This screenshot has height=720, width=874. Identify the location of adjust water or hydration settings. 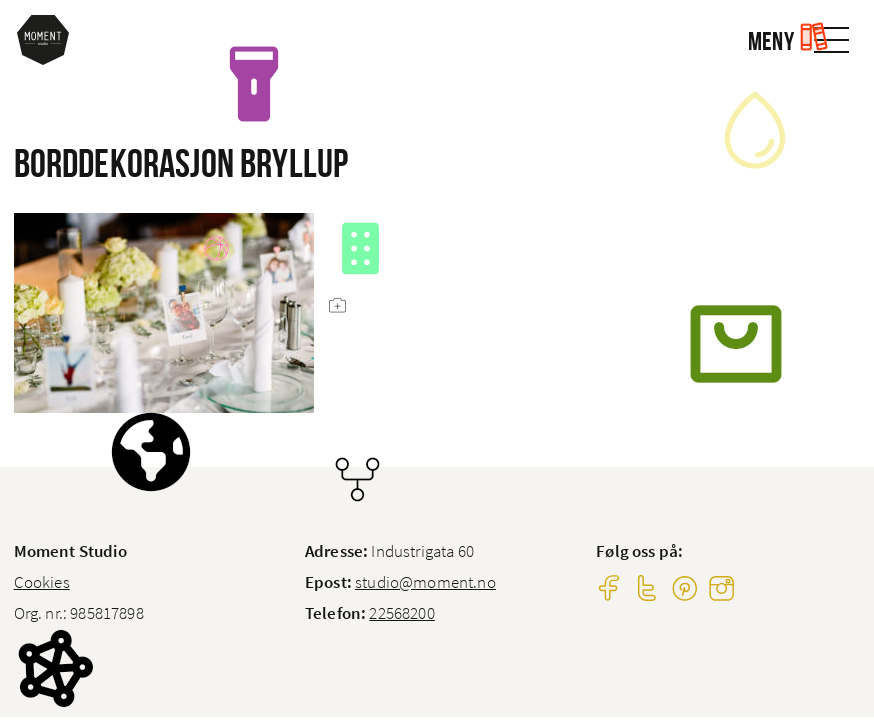
(755, 133).